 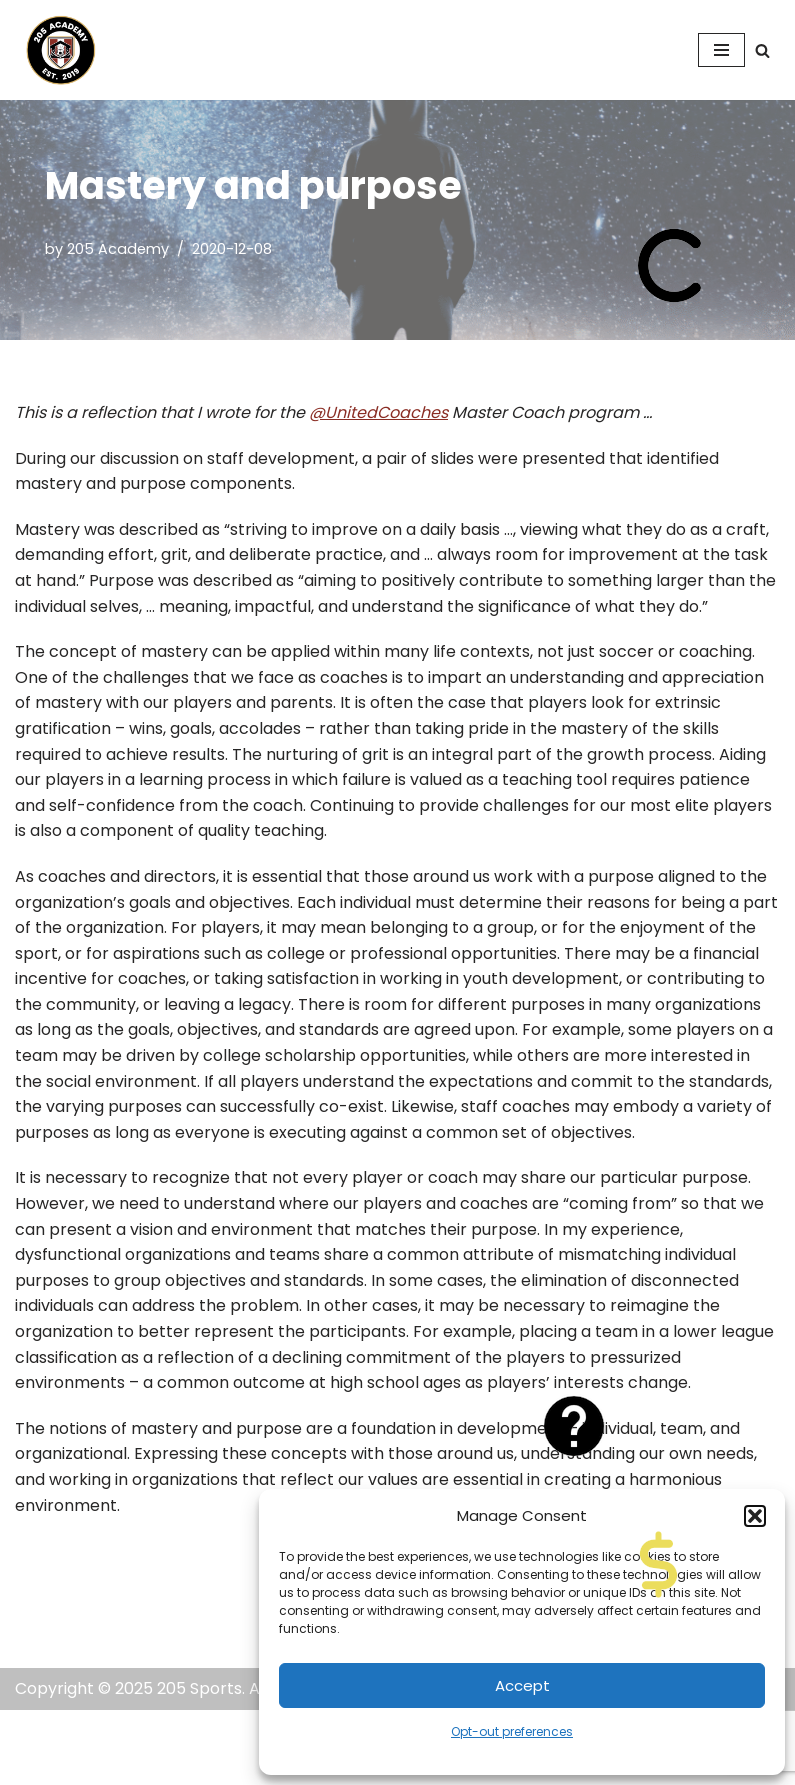 What do you see at coordinates (658, 1564) in the screenshot?
I see `view pricing or payment options` at bounding box center [658, 1564].